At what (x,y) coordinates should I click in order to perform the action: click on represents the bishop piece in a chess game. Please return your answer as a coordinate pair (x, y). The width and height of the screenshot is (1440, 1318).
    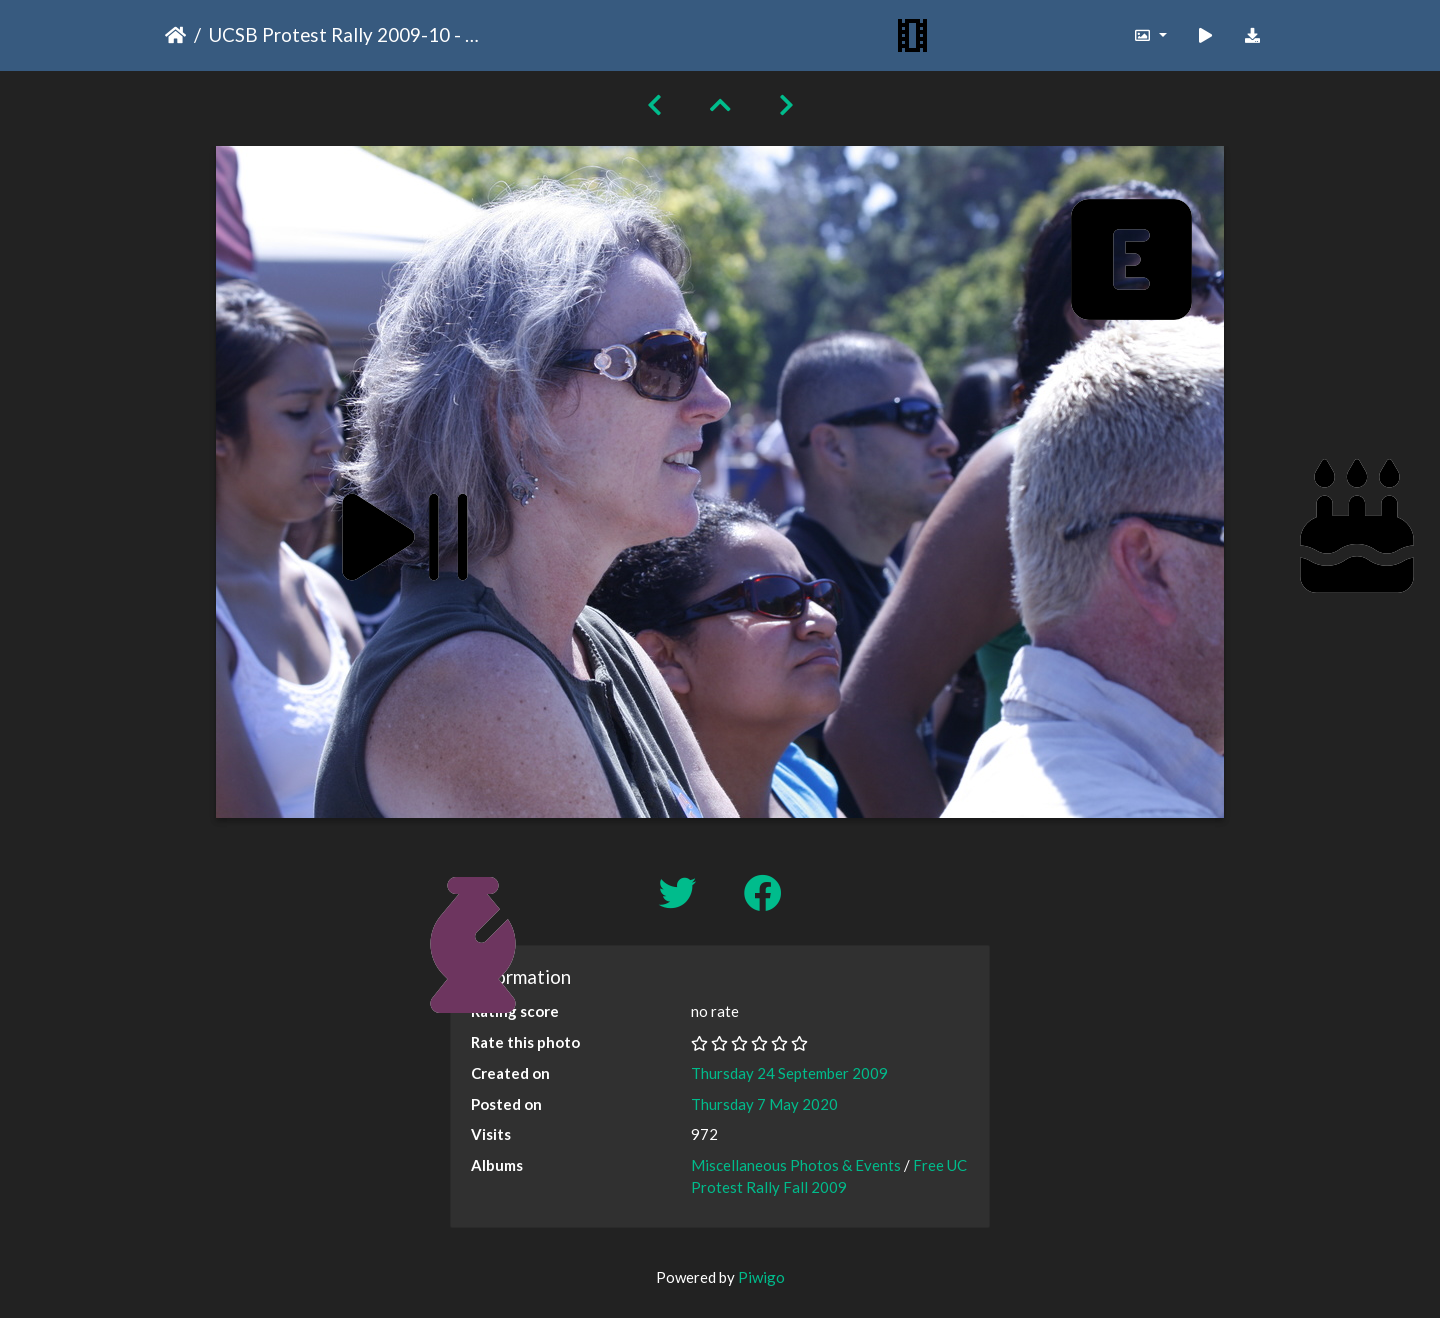
    Looking at the image, I should click on (473, 945).